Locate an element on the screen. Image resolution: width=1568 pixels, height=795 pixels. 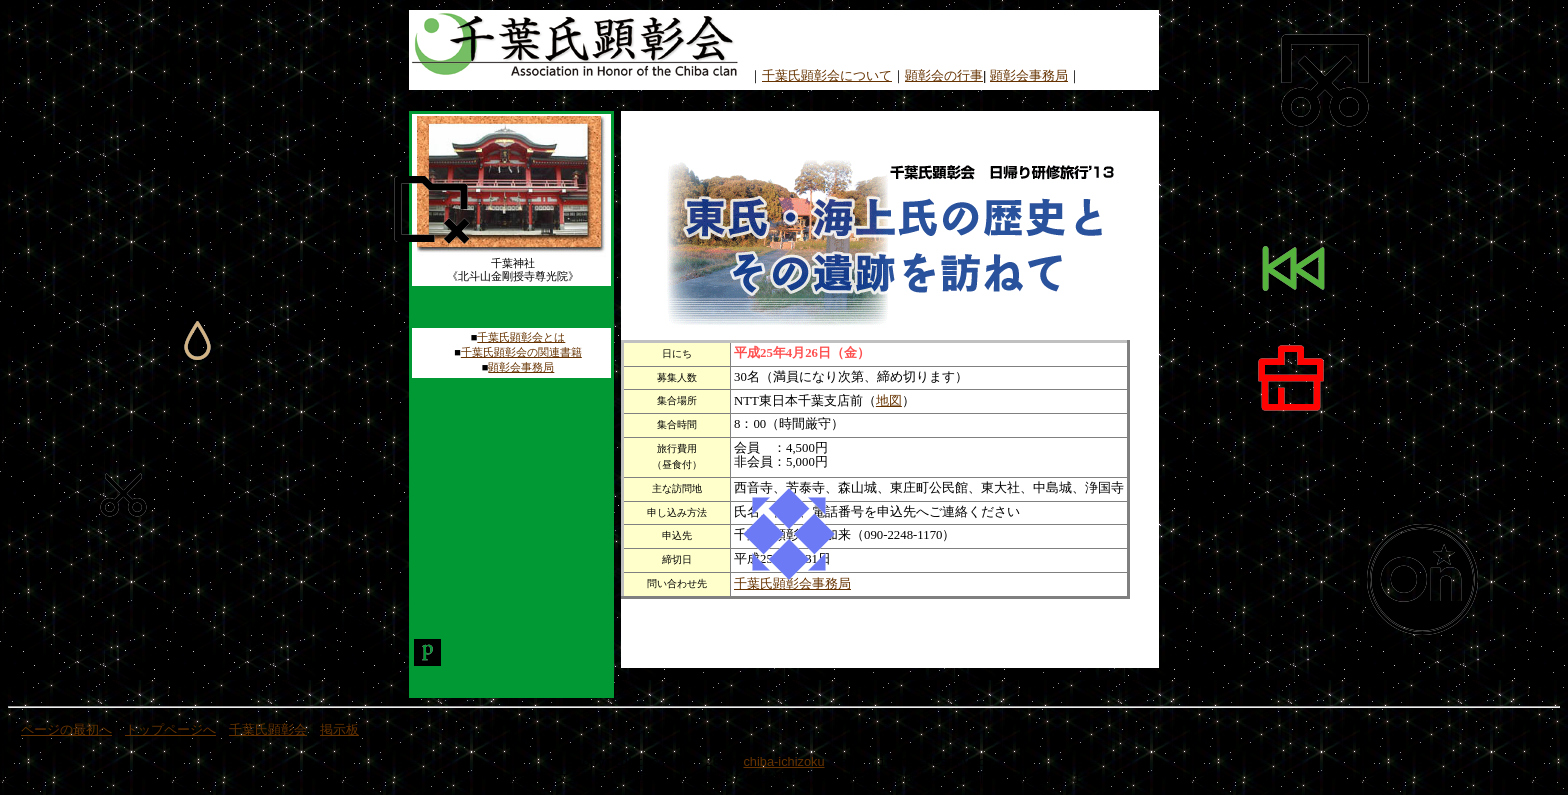
cut selected content is located at coordinates (123, 493).